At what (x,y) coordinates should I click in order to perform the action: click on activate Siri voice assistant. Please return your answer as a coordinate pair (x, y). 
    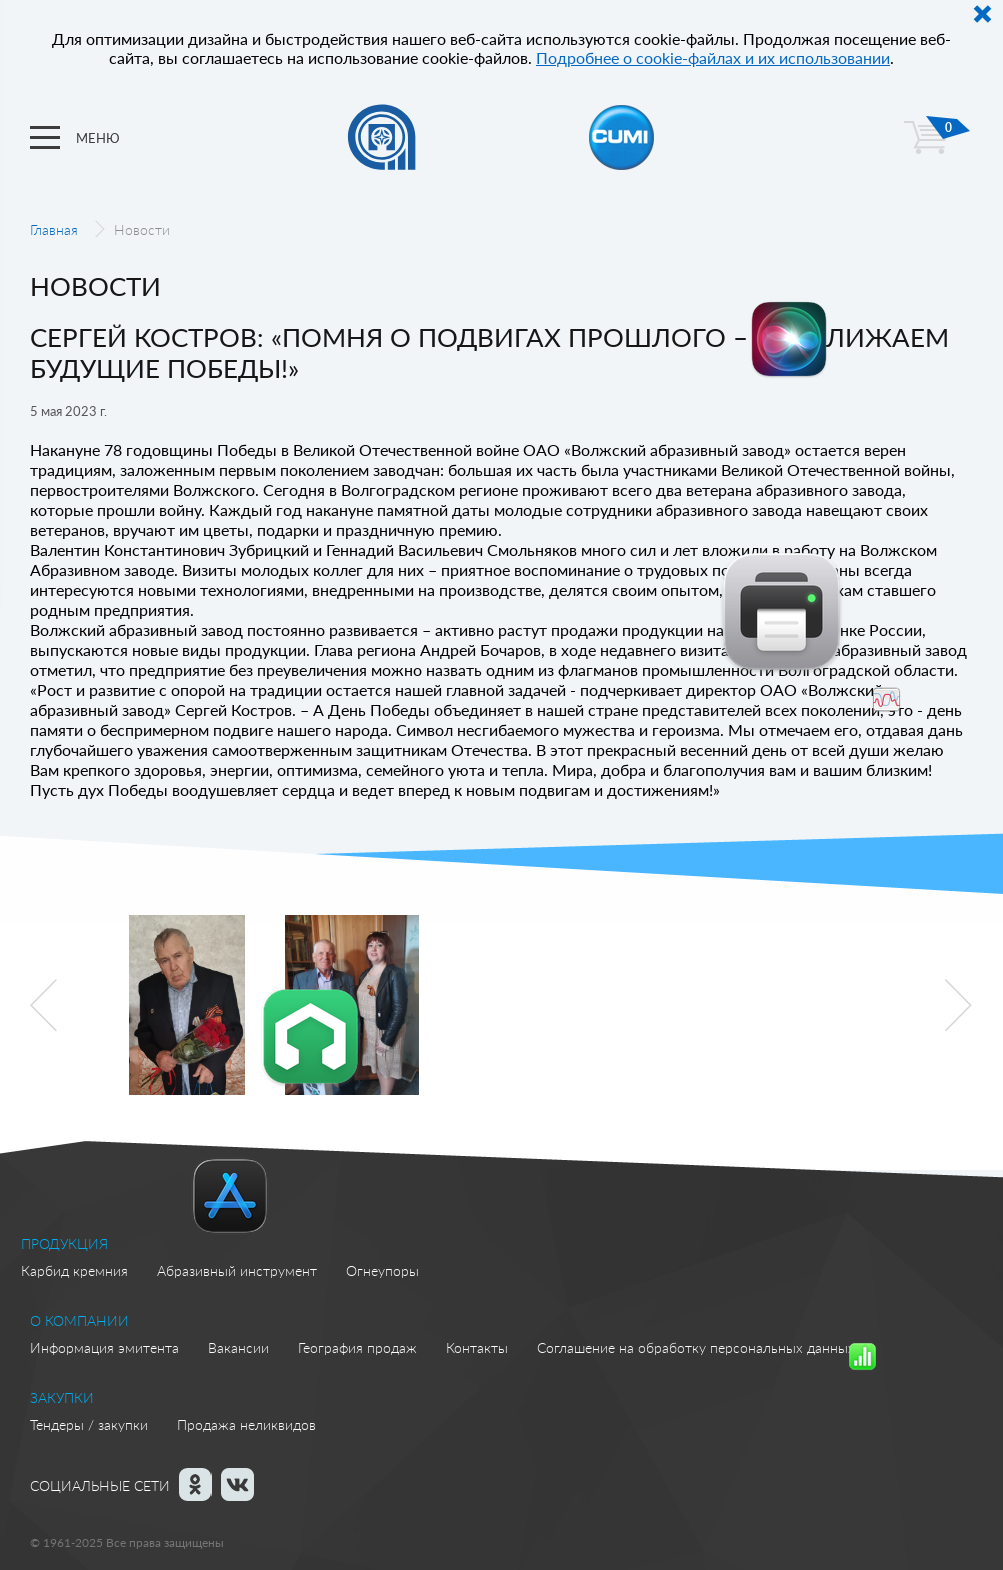
    Looking at the image, I should click on (789, 339).